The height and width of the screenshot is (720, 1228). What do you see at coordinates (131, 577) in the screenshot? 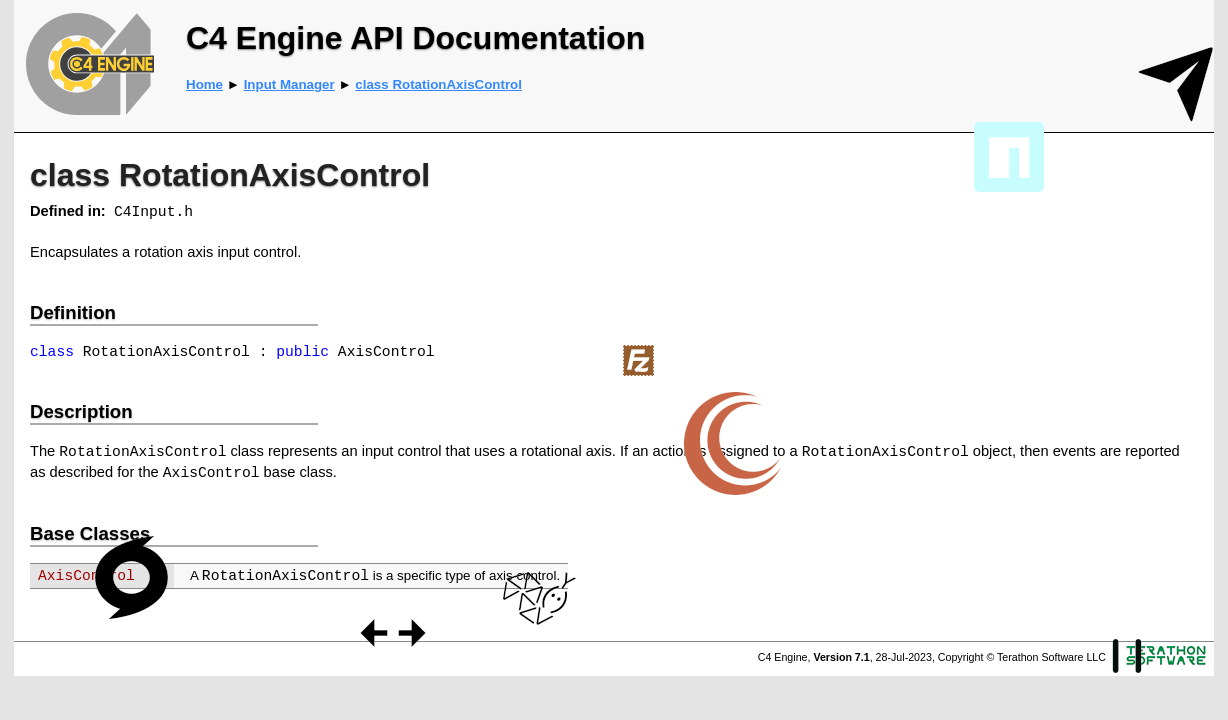
I see `indicates typhoon or hurricane weather alert` at bounding box center [131, 577].